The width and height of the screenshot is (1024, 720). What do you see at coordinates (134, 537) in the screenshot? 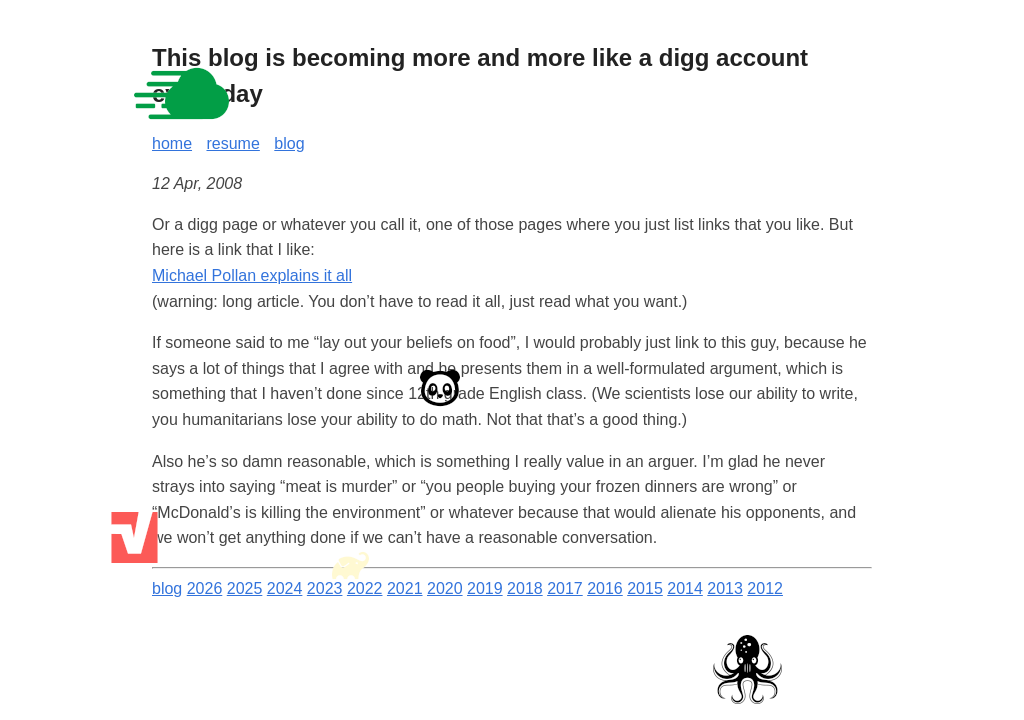
I see `vBulletin forum software logo` at bounding box center [134, 537].